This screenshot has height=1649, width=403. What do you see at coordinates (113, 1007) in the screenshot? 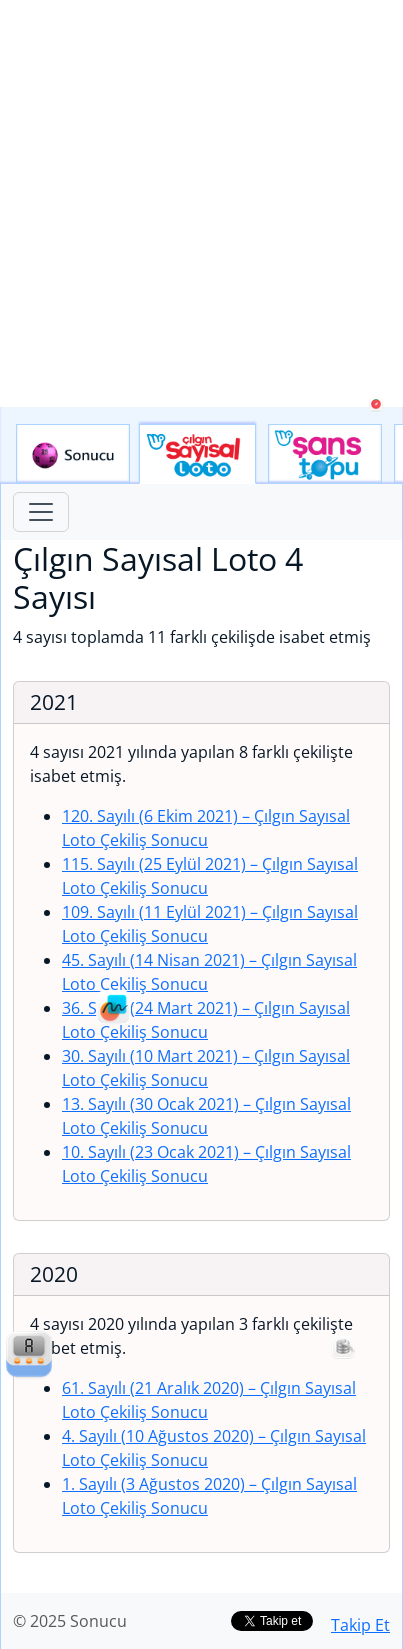
I see `open freeform app for brainstorming and sketching` at bounding box center [113, 1007].